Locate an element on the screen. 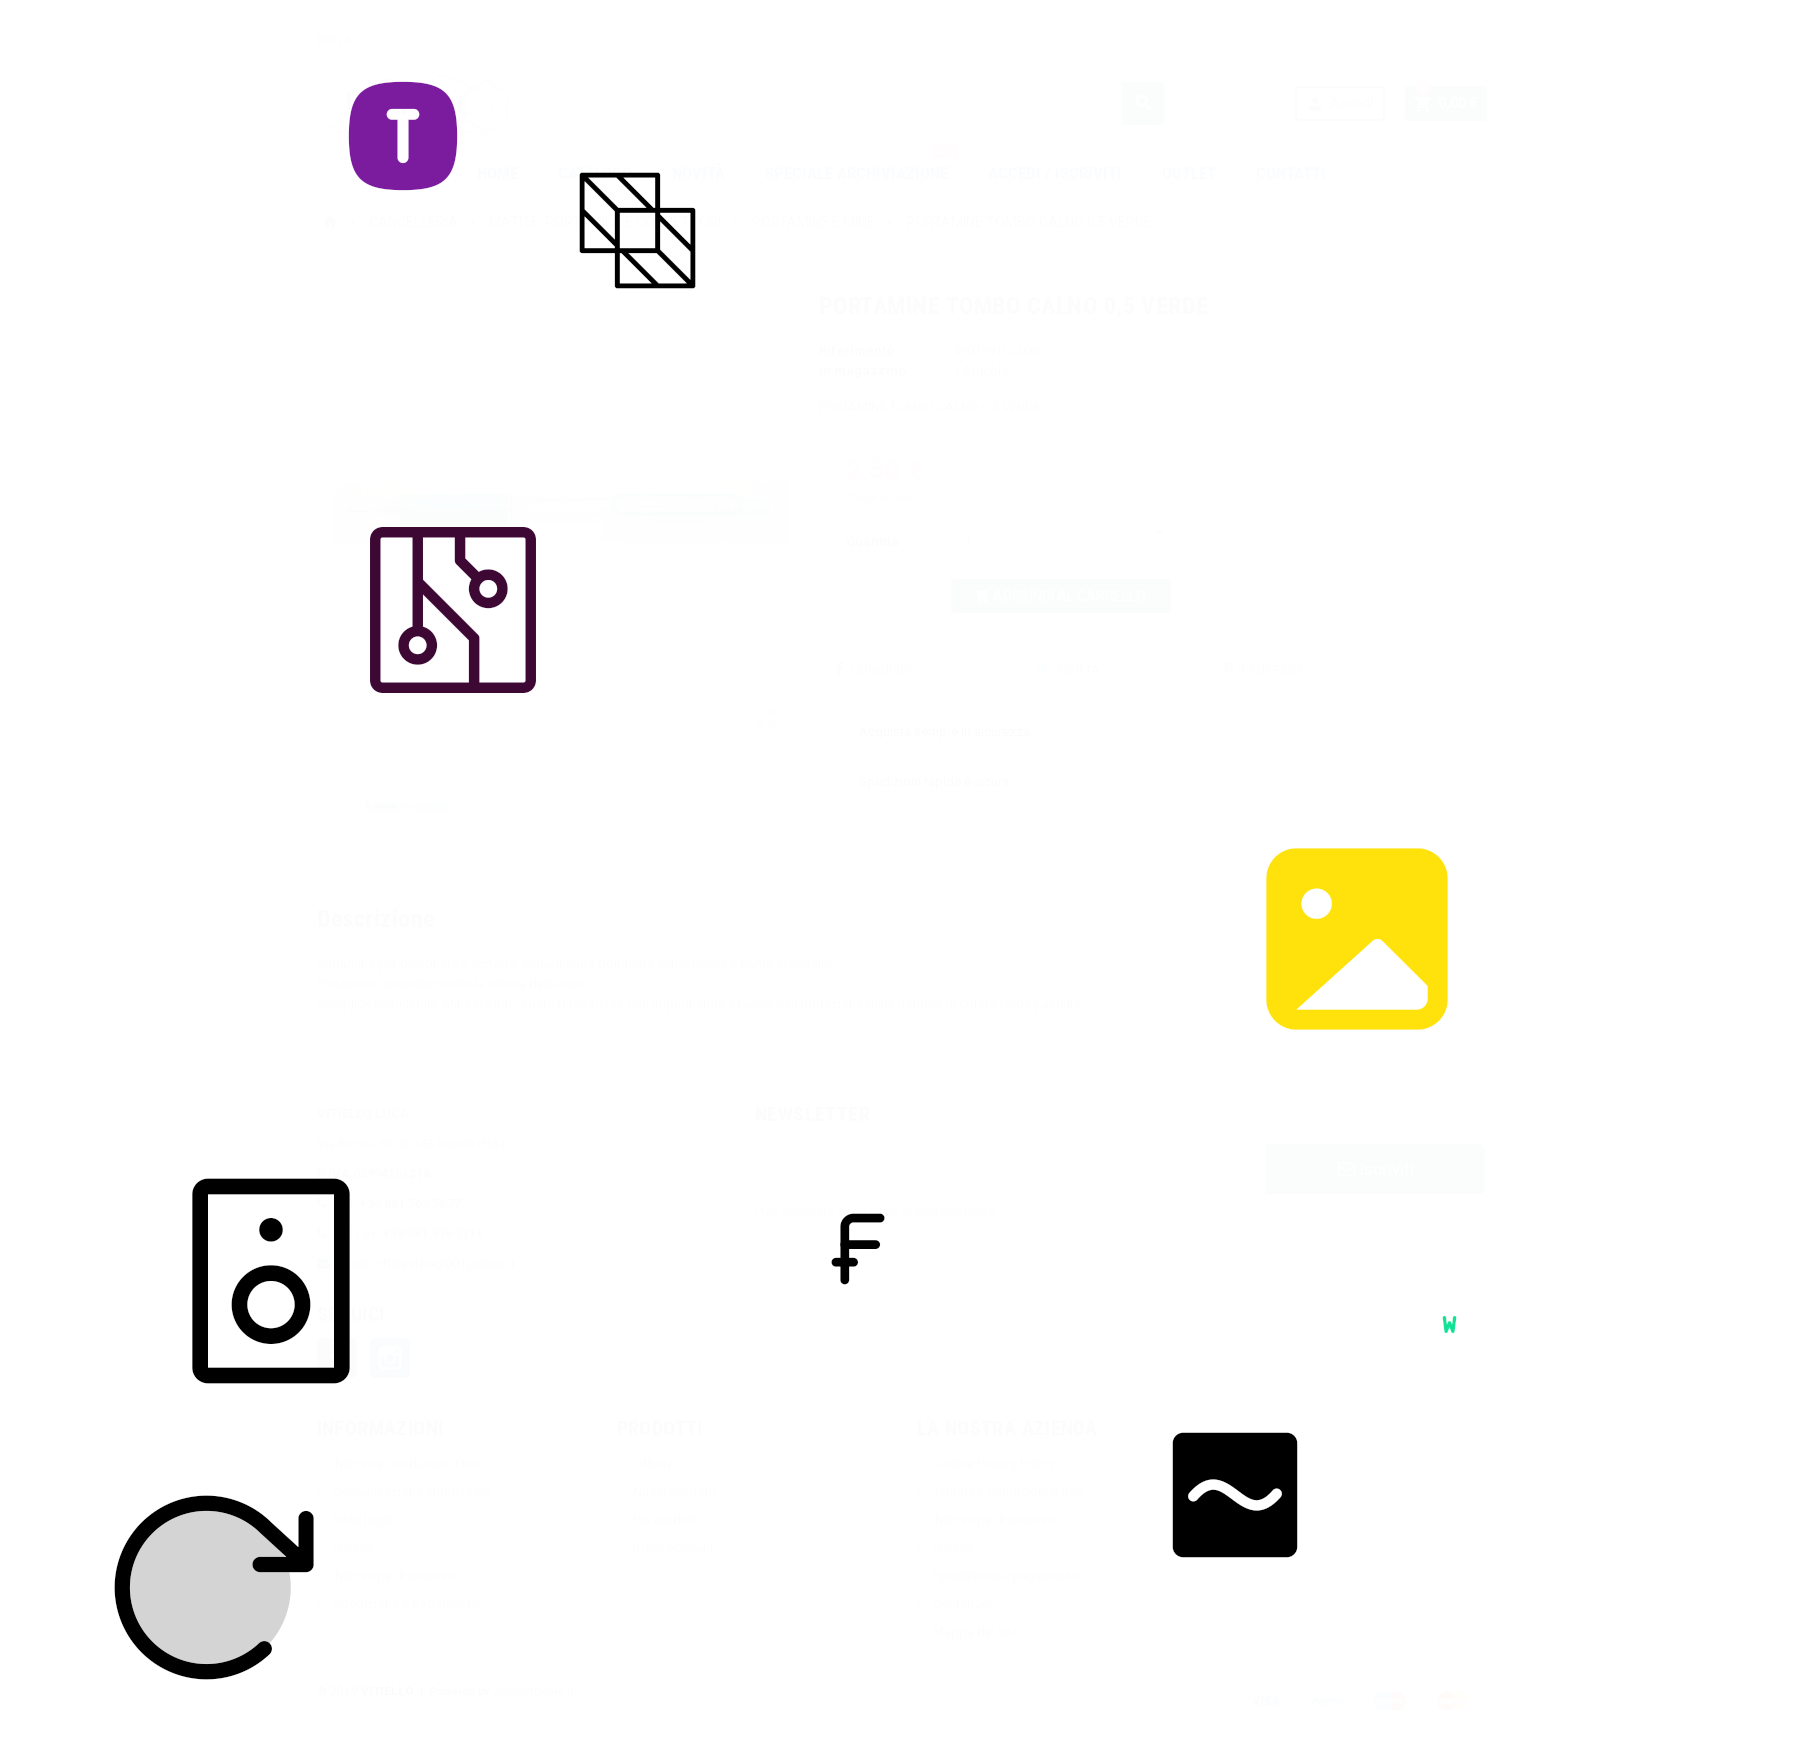 The image size is (1803, 1740). exclude overlapping areas in shape editing is located at coordinates (637, 230).